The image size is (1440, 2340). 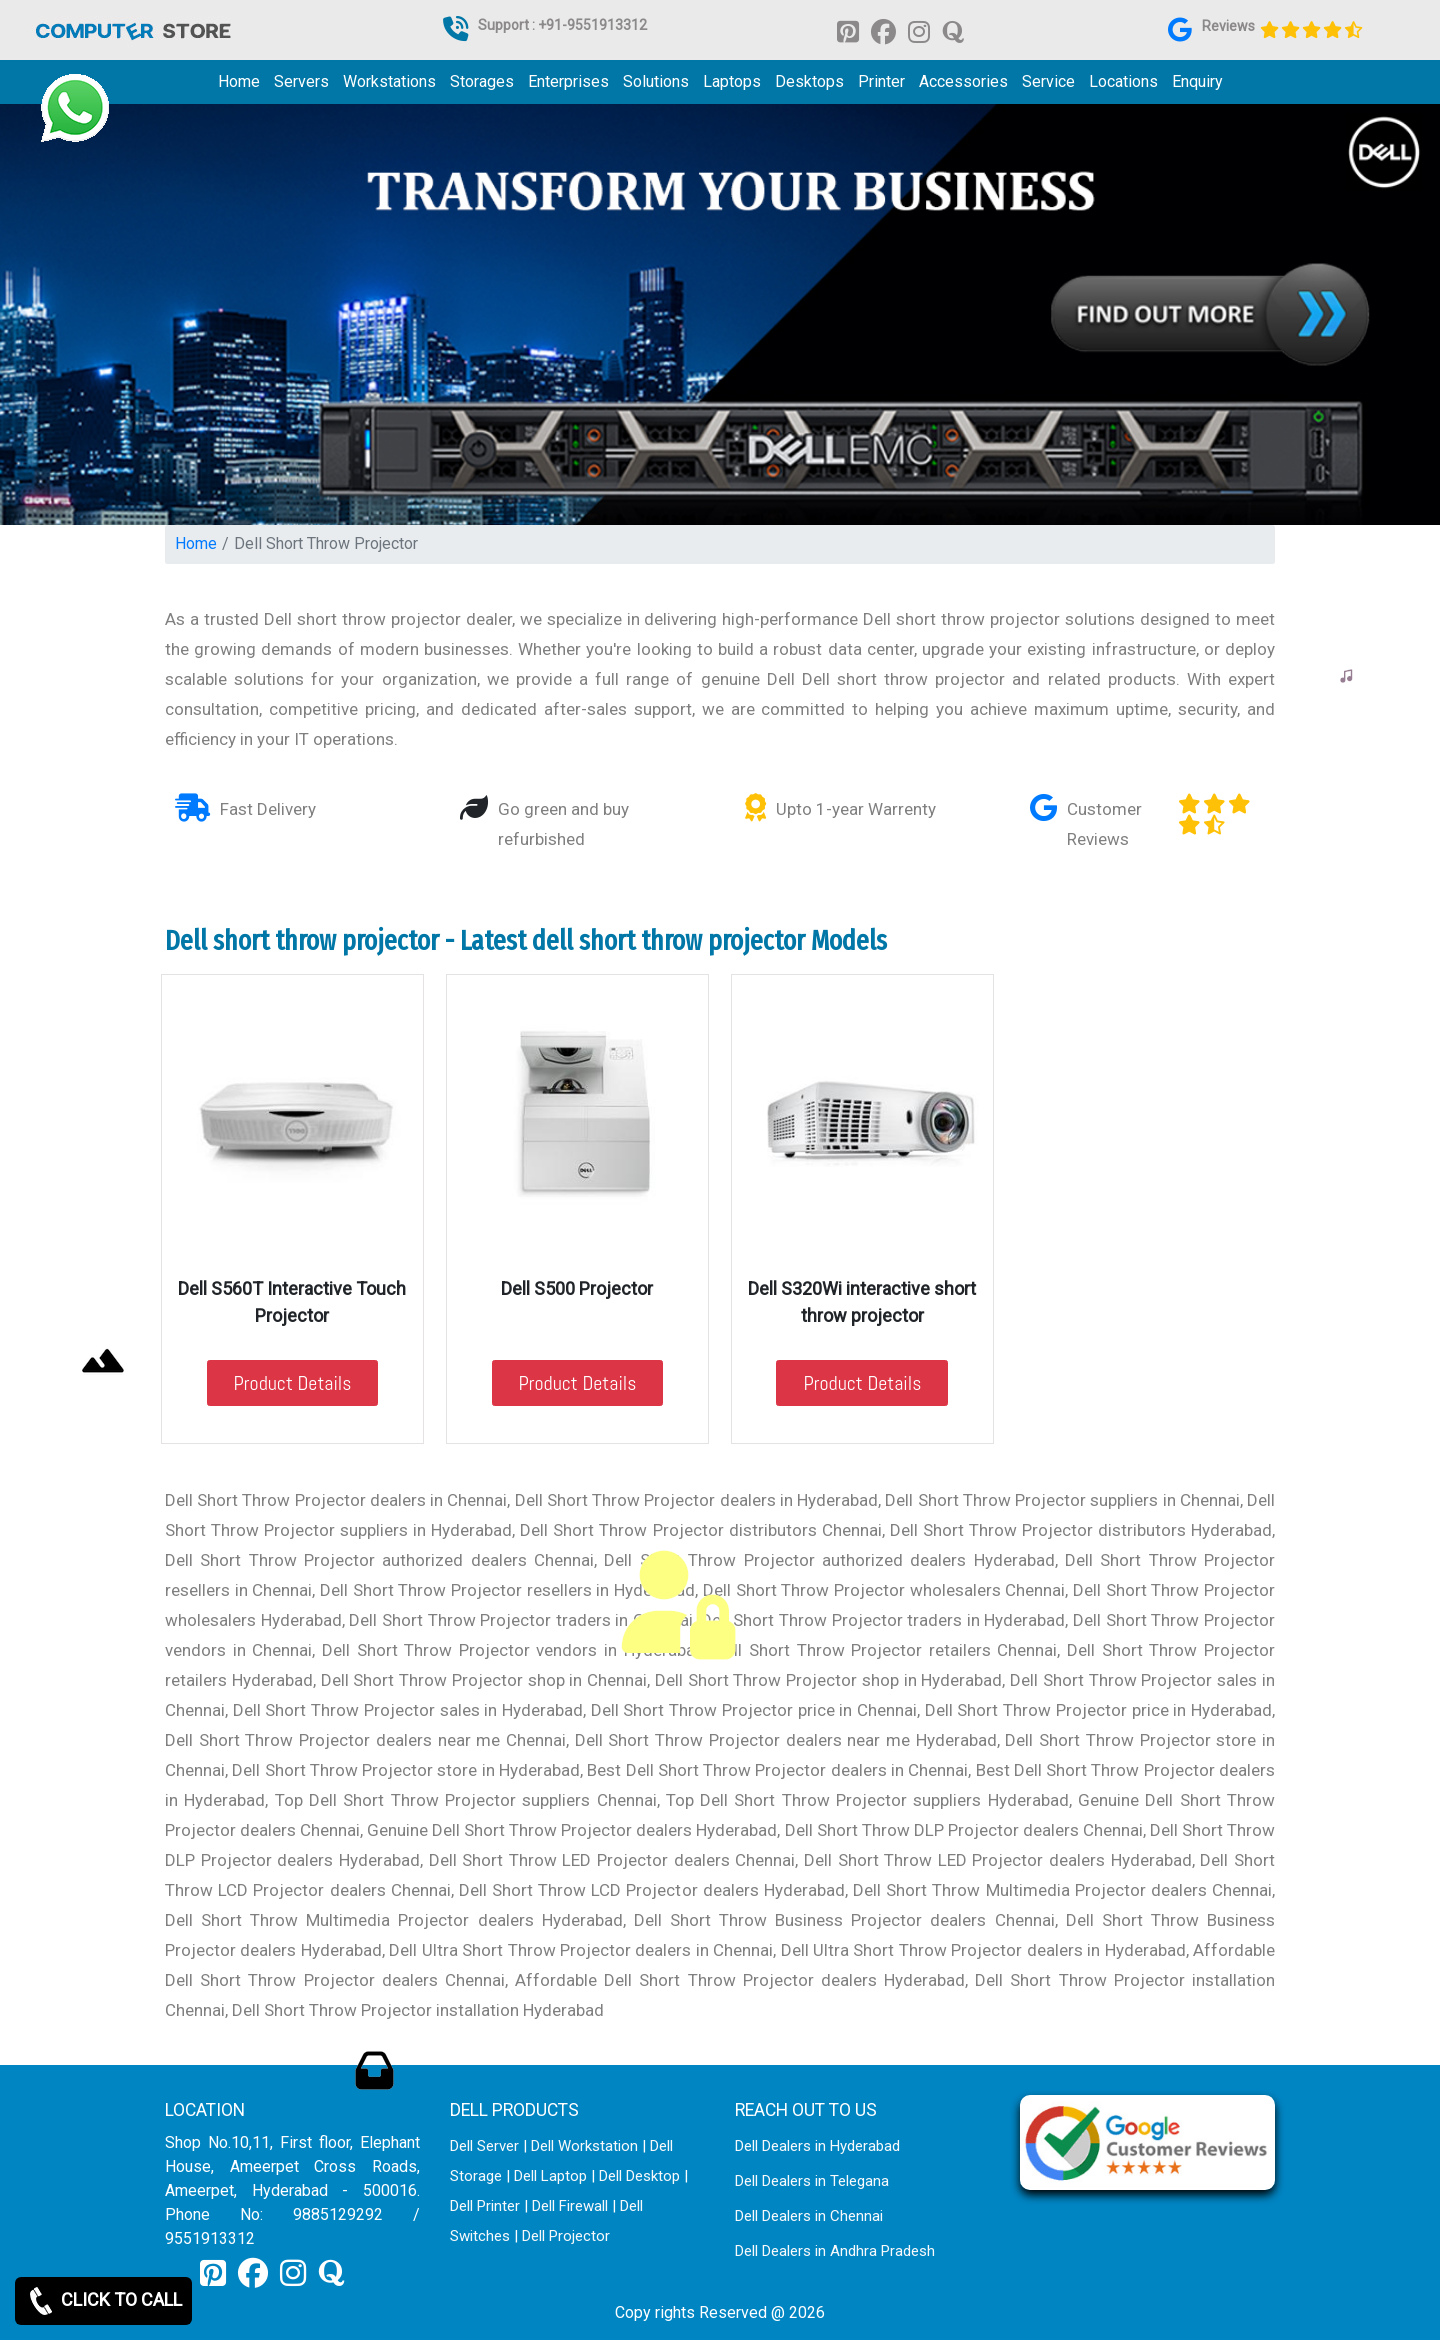 What do you see at coordinates (103, 1360) in the screenshot?
I see `view terrain or topographic map layer` at bounding box center [103, 1360].